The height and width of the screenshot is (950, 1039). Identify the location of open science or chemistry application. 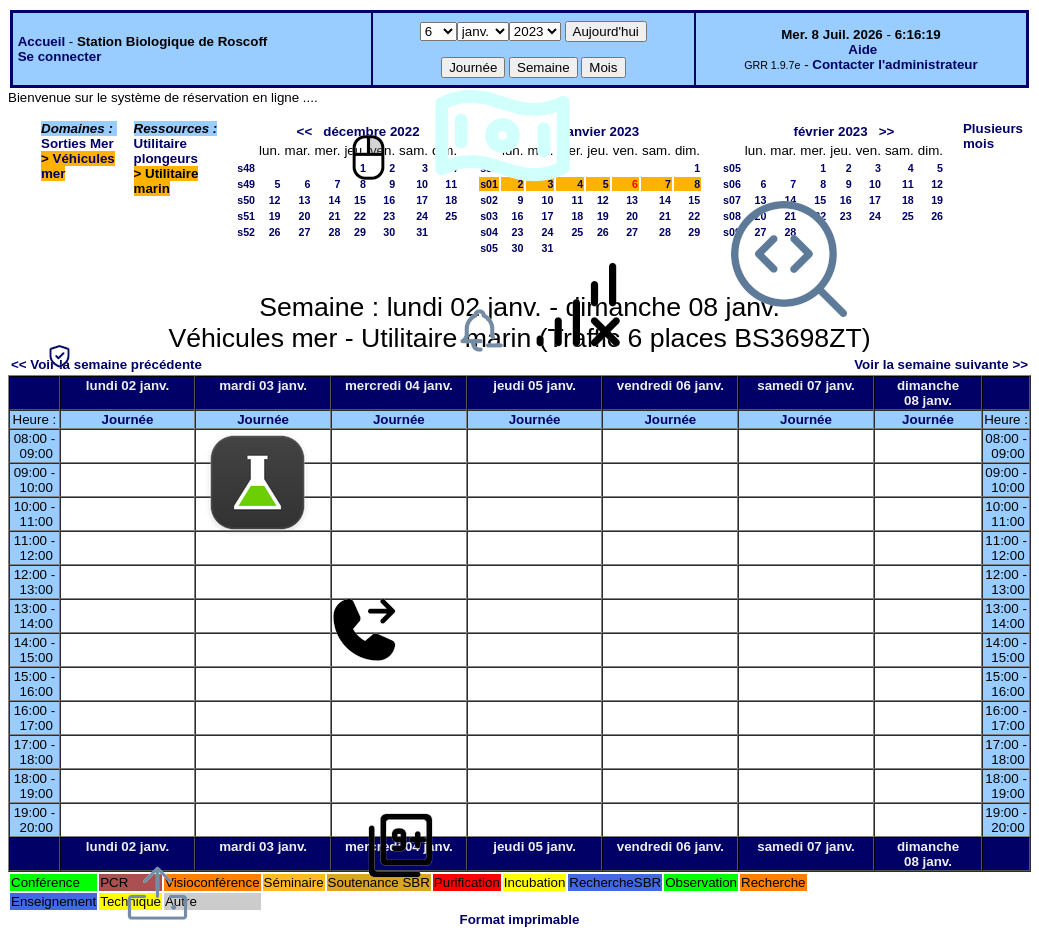
(257, 482).